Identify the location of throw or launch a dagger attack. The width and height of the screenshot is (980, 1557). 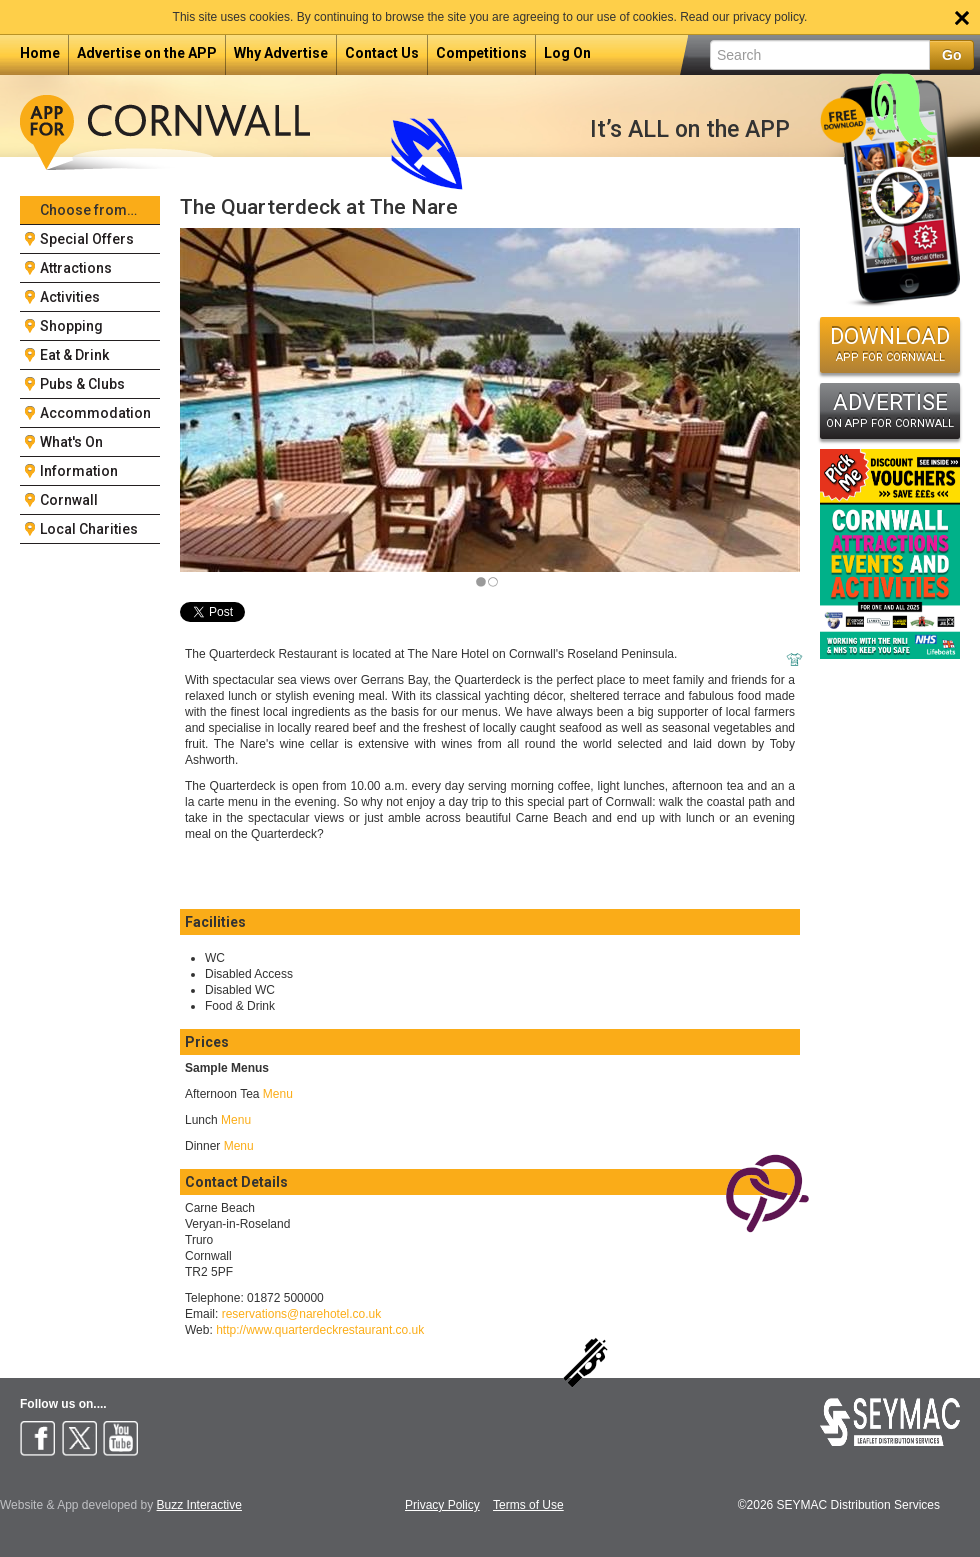
(427, 154).